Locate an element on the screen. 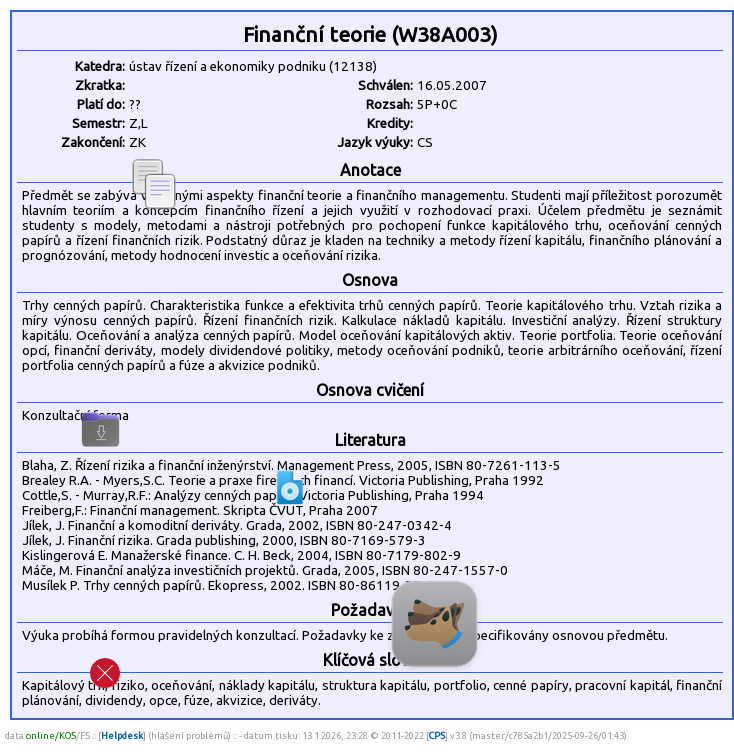 The height and width of the screenshot is (752, 734). copy selected content to clipboard is located at coordinates (154, 184).